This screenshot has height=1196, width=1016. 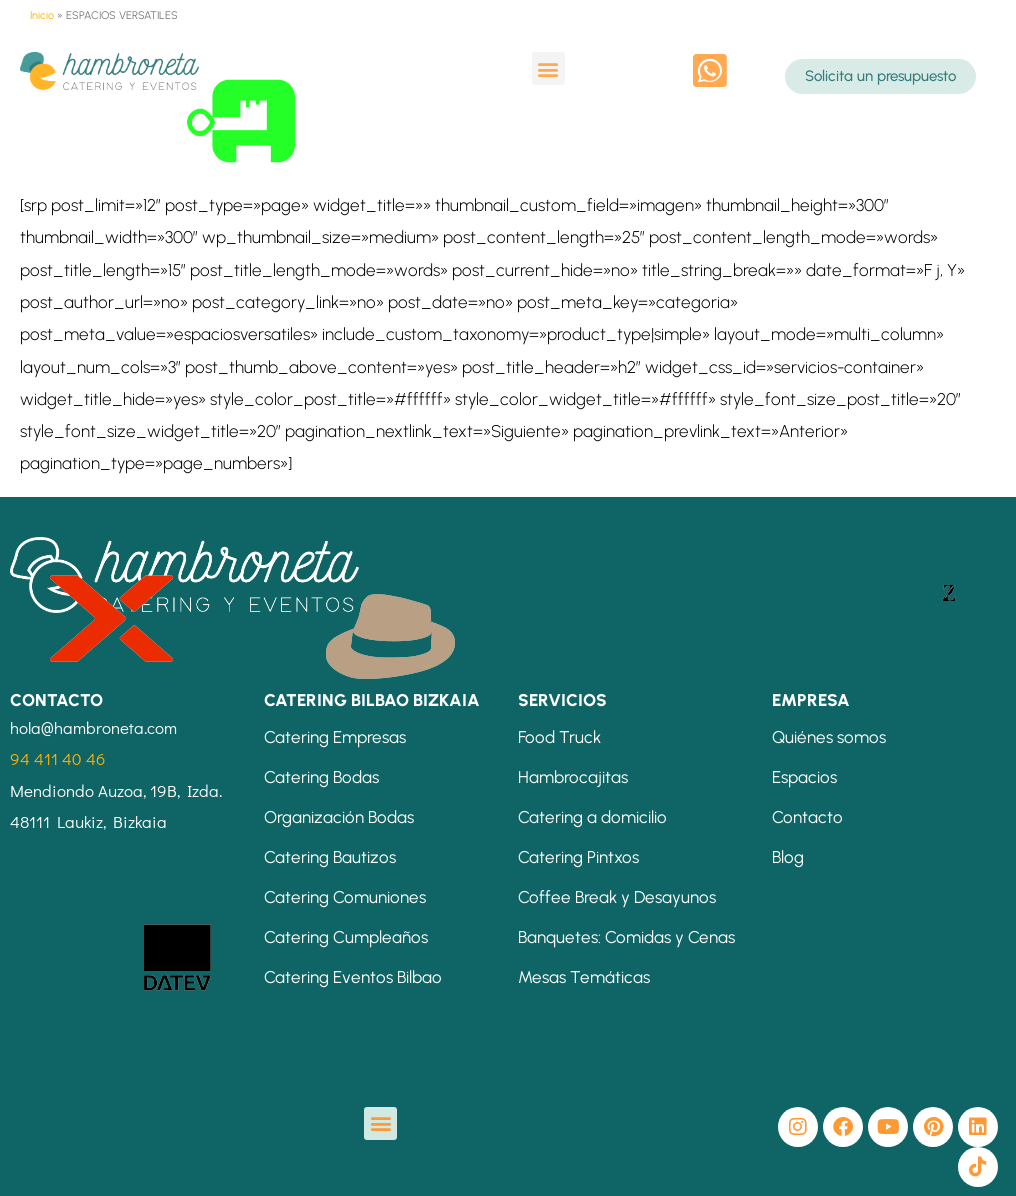 I want to click on access DATEV accounting software, so click(x=177, y=957).